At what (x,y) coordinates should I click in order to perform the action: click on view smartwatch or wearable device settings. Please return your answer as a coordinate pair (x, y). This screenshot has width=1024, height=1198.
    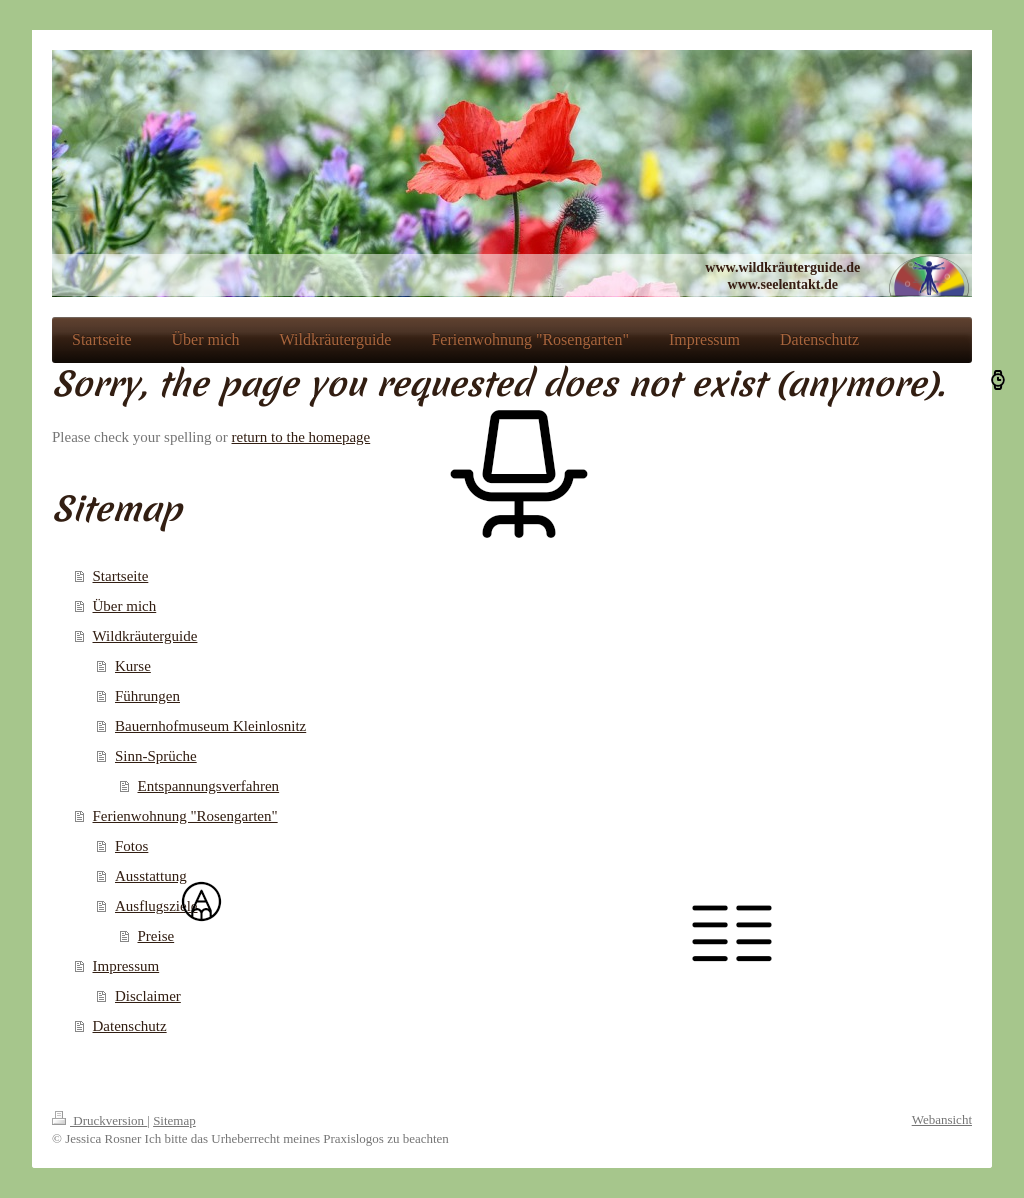
    Looking at the image, I should click on (998, 380).